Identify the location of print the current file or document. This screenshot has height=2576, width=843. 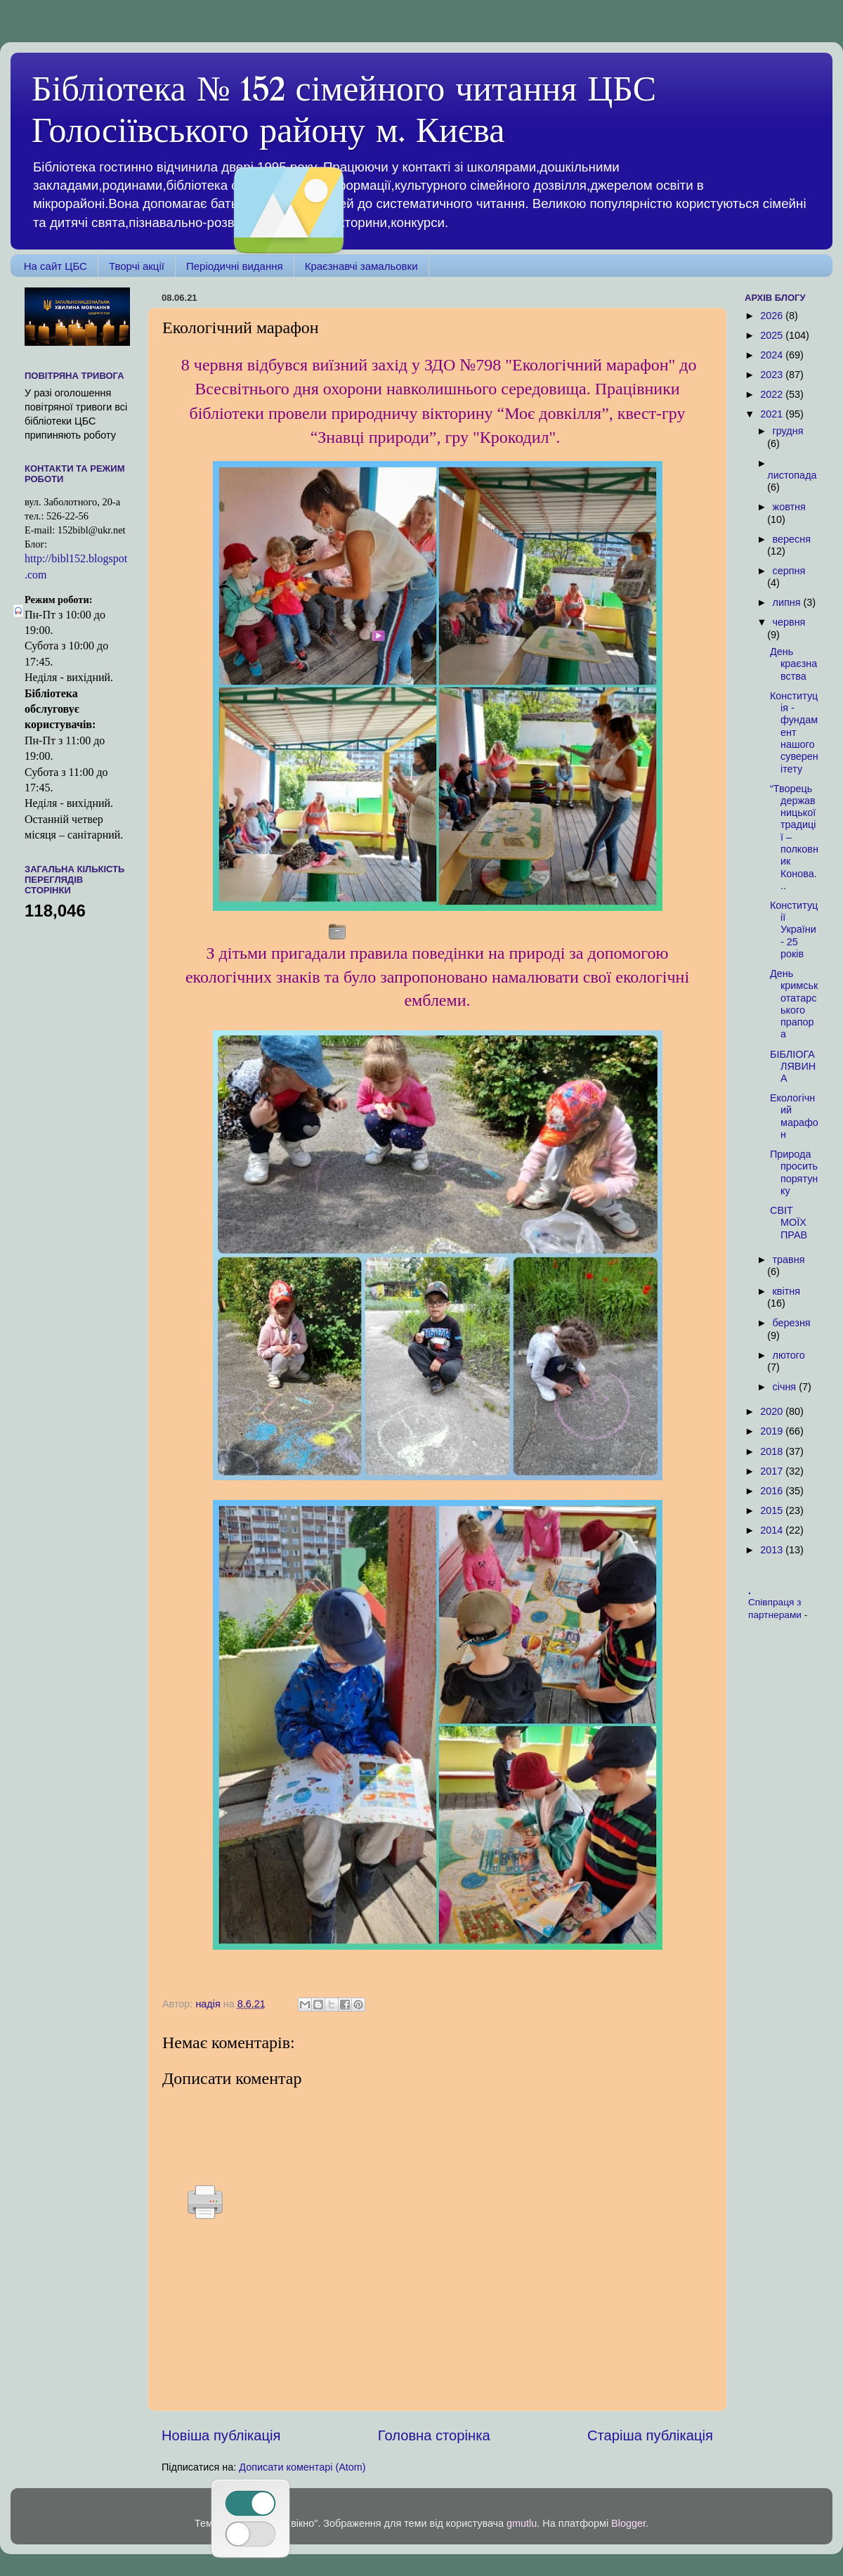
(205, 2202).